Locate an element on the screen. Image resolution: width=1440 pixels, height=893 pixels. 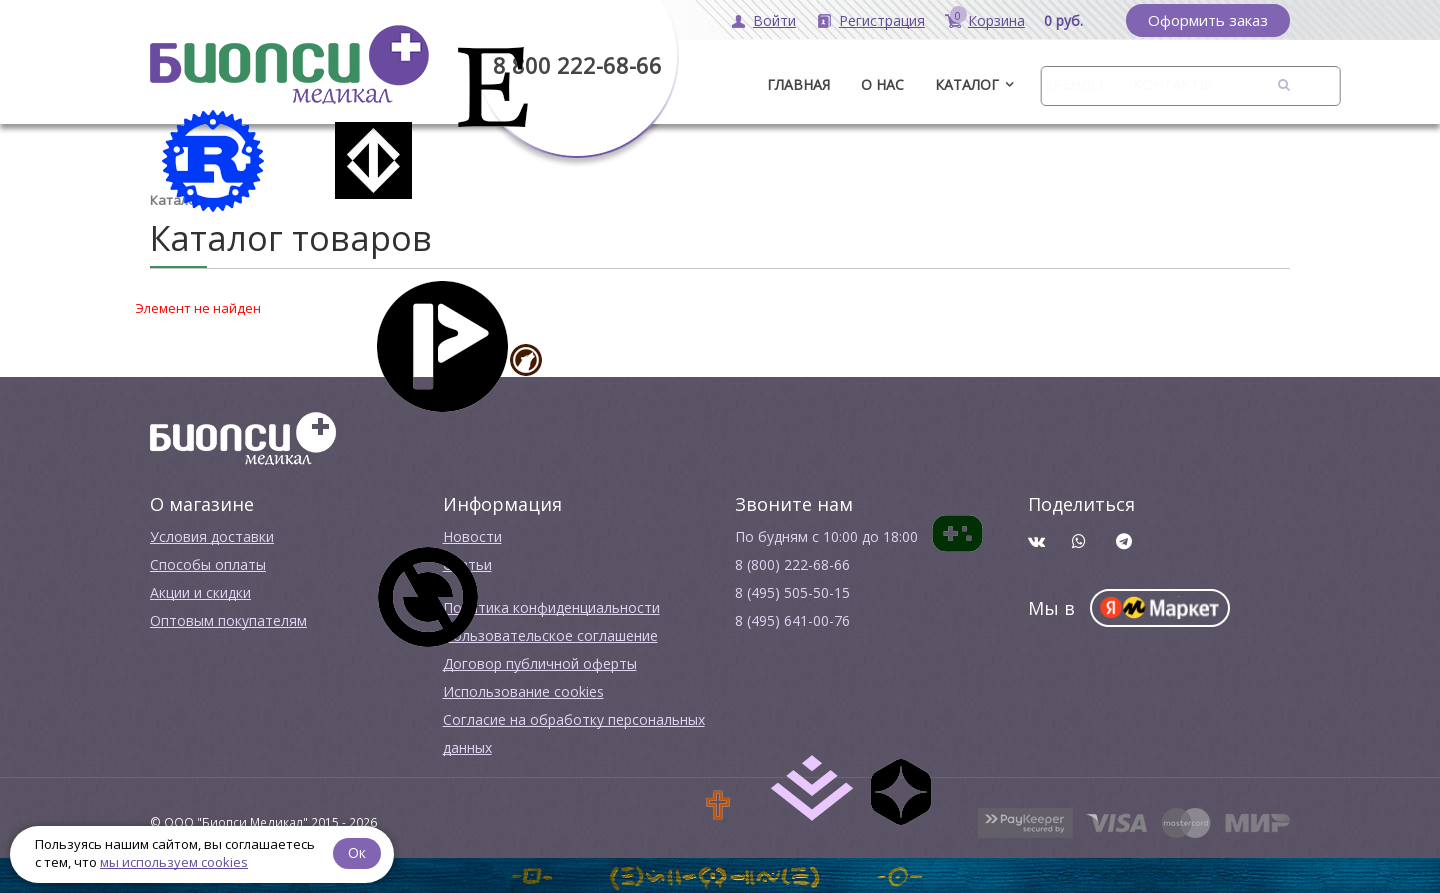
são paulo metro official app or website is located at coordinates (373, 160).